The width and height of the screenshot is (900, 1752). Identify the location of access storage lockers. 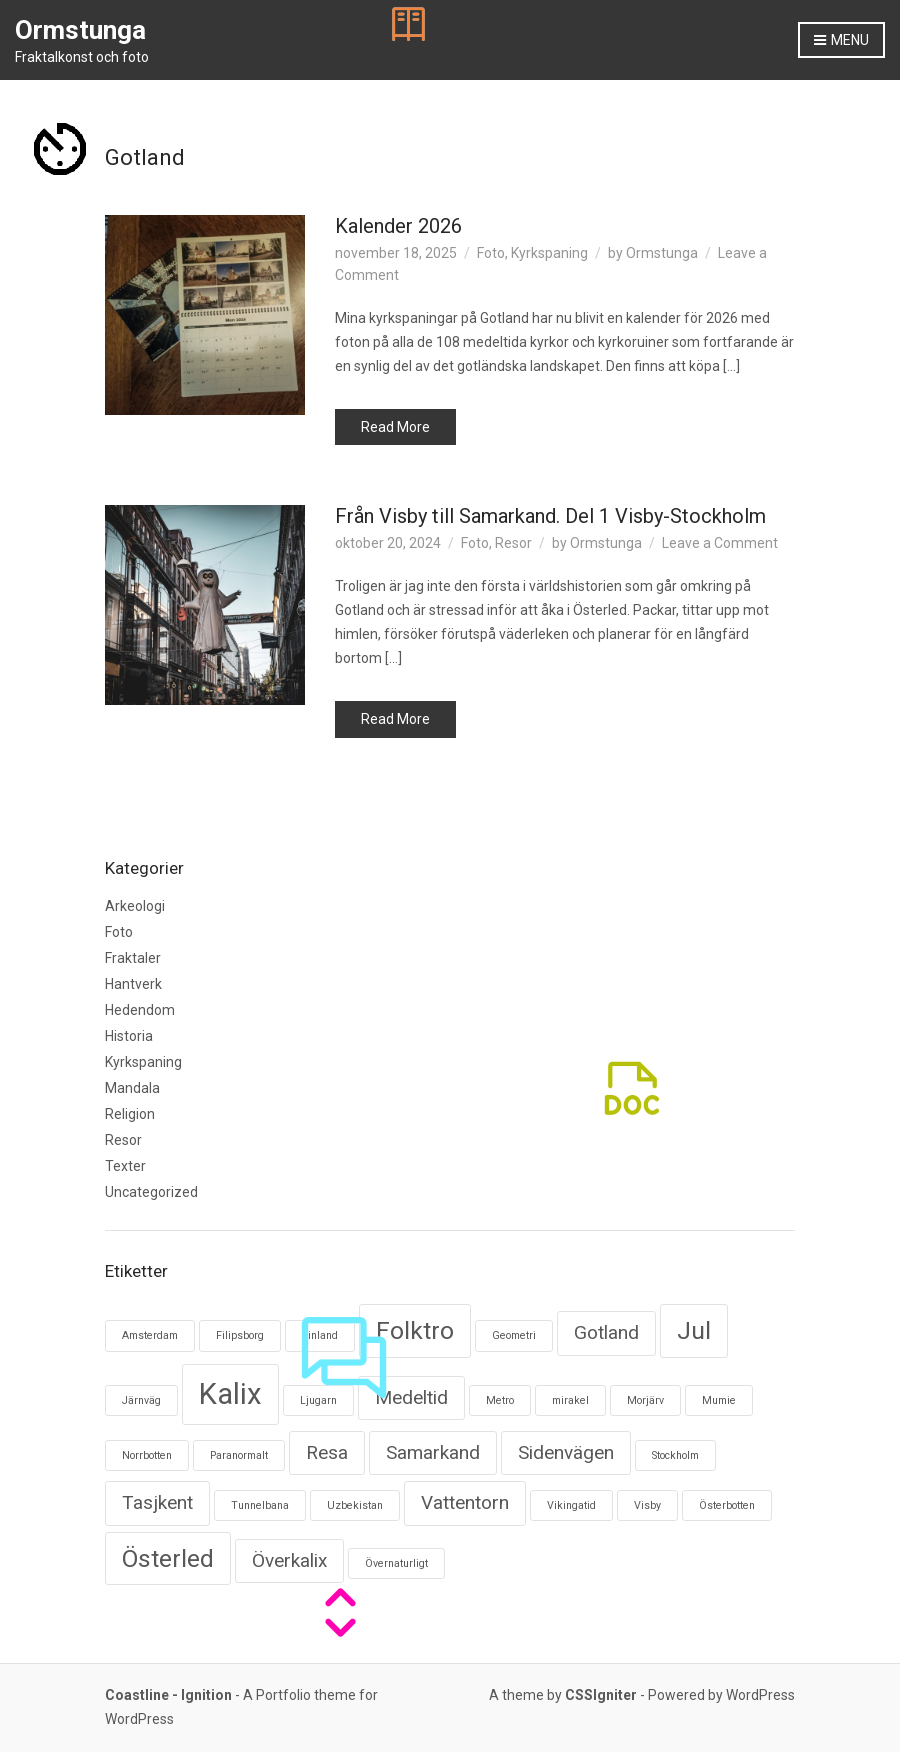
(408, 23).